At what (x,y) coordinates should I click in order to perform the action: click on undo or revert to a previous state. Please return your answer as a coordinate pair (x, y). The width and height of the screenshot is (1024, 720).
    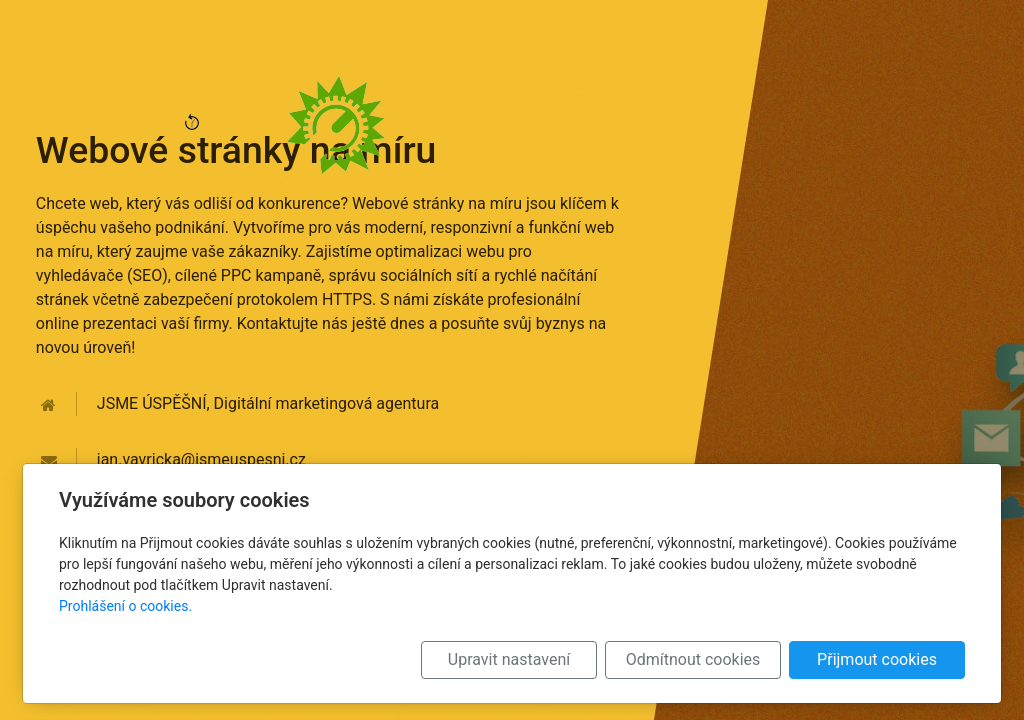
    Looking at the image, I should click on (192, 123).